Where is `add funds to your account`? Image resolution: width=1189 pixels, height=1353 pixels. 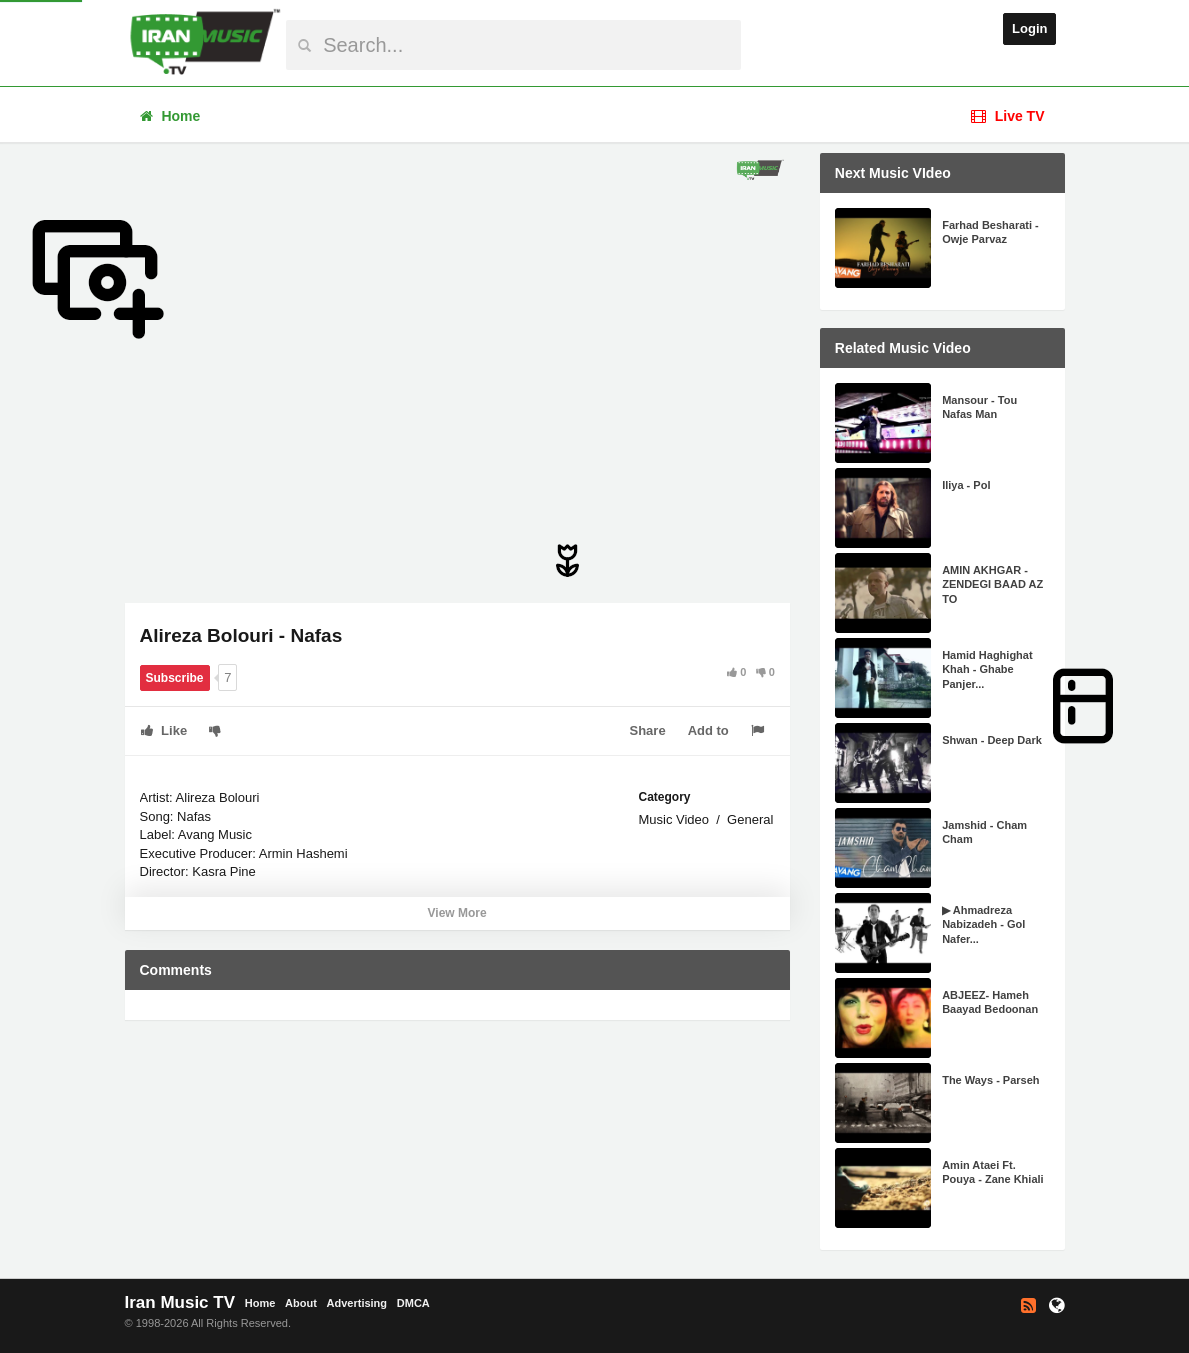
add funds to your account is located at coordinates (95, 270).